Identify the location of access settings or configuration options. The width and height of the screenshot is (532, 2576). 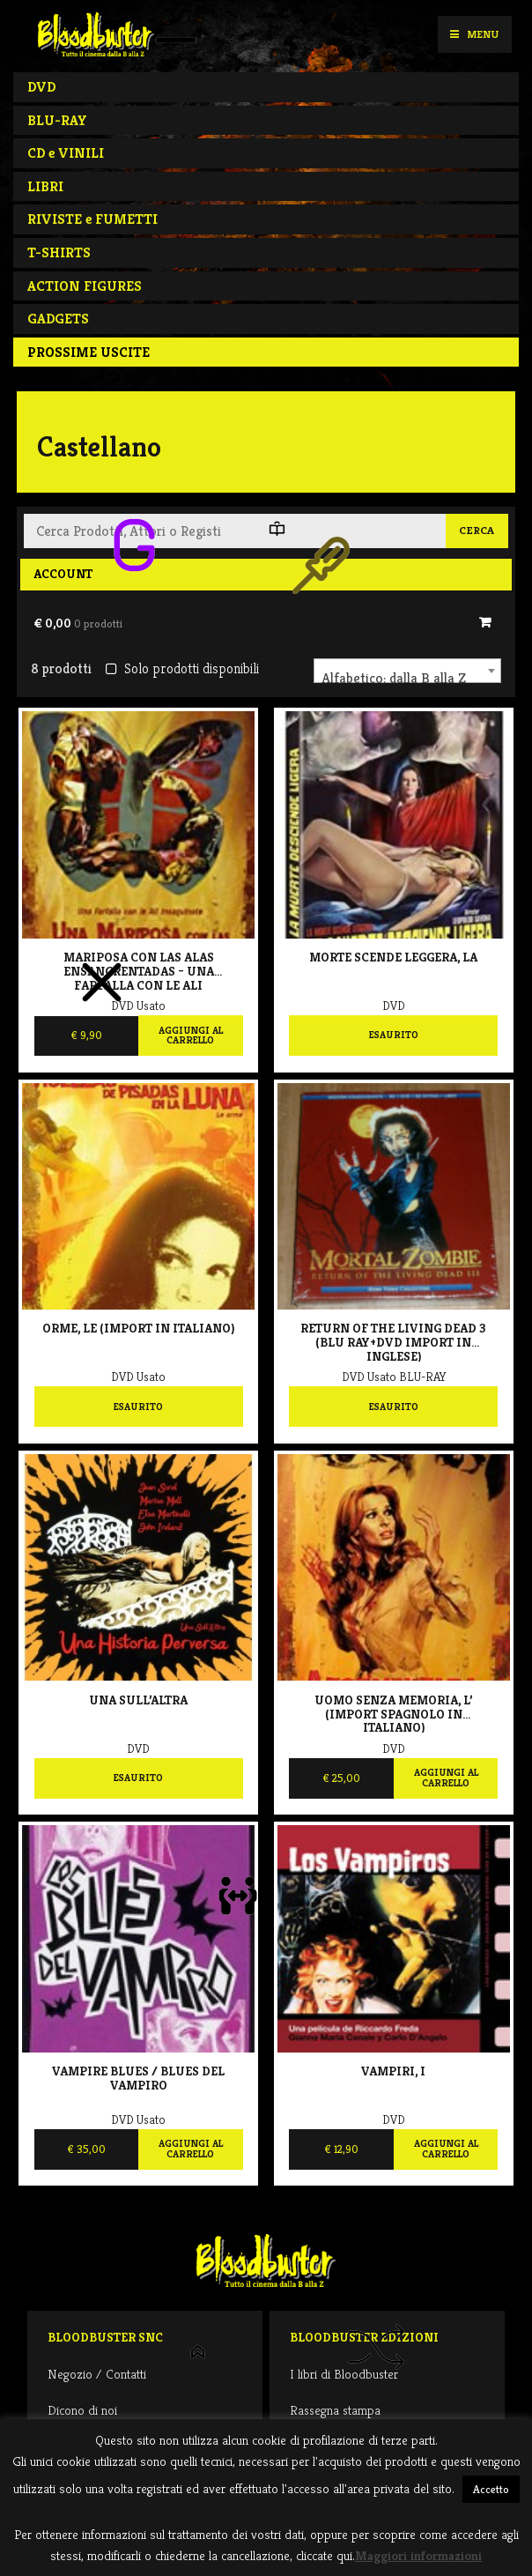
(321, 565).